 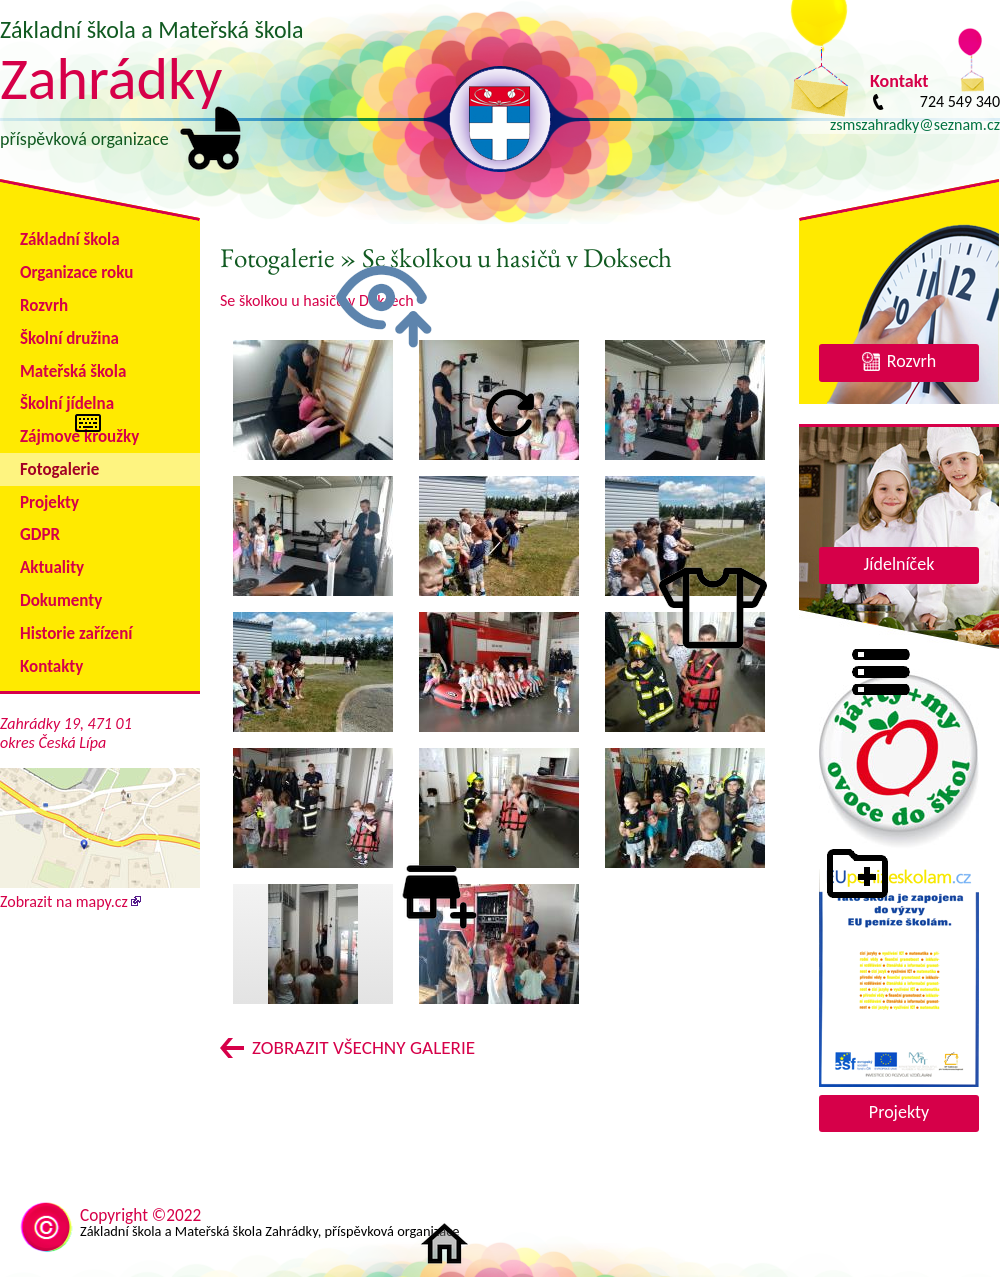 What do you see at coordinates (444, 1244) in the screenshot?
I see `navigate to the home screen` at bounding box center [444, 1244].